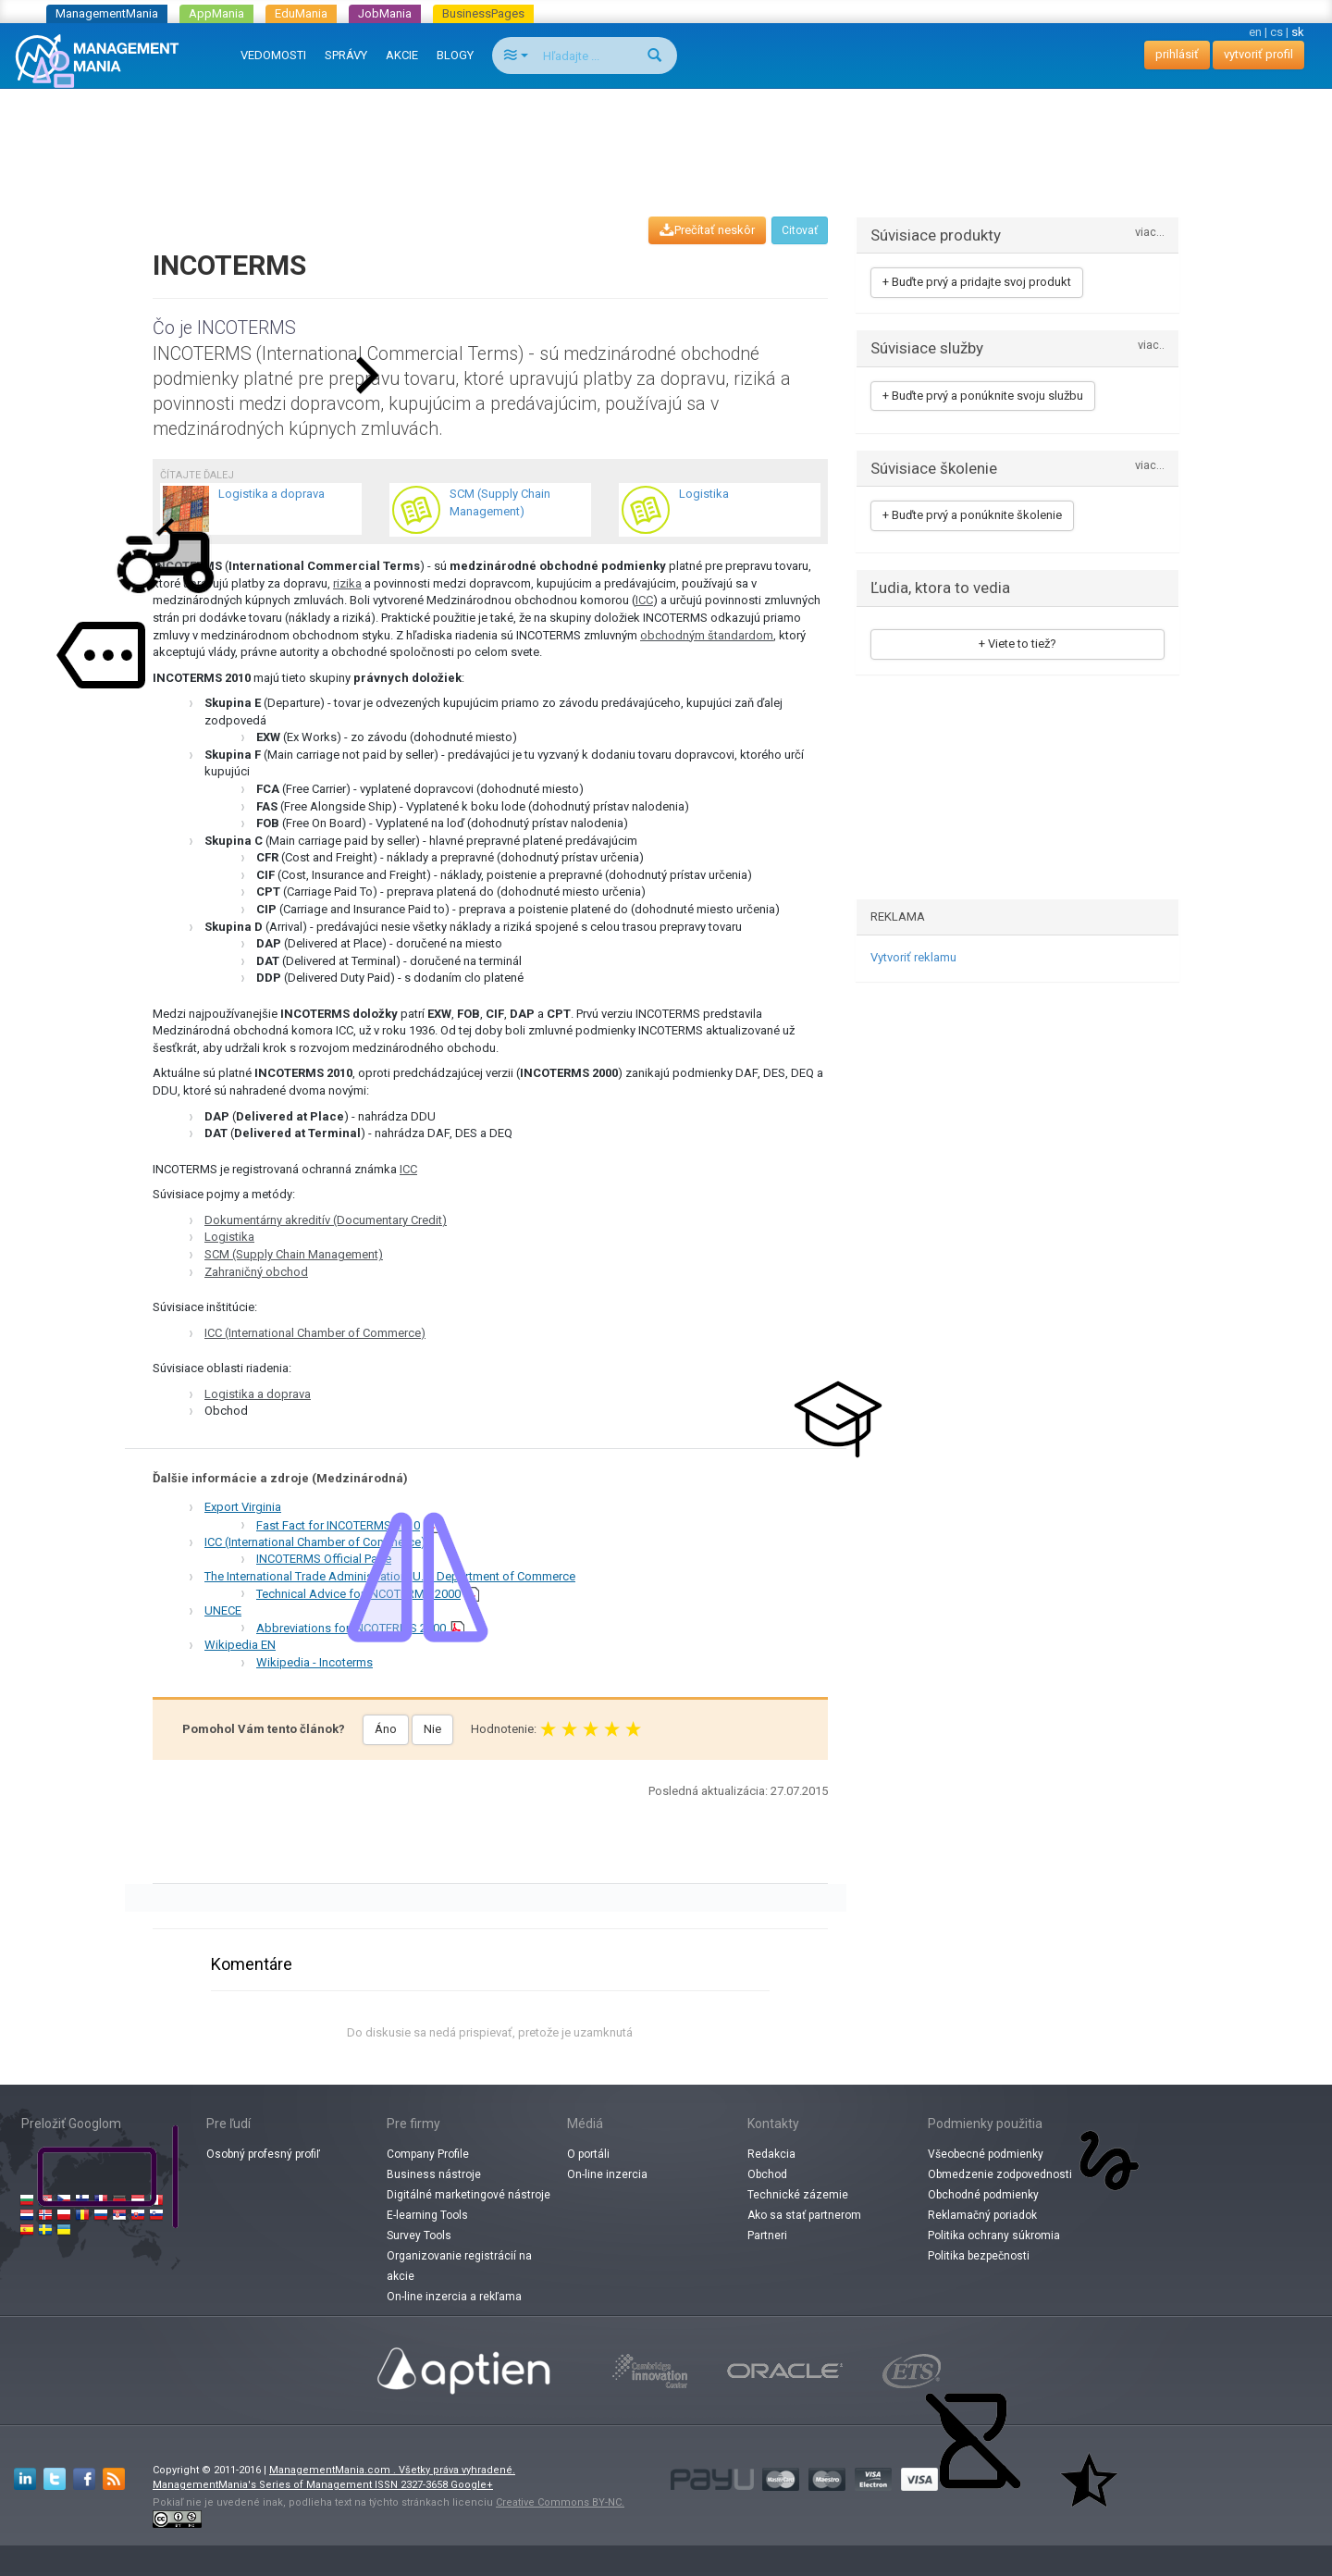  I want to click on disable timer or countdown, so click(973, 2441).